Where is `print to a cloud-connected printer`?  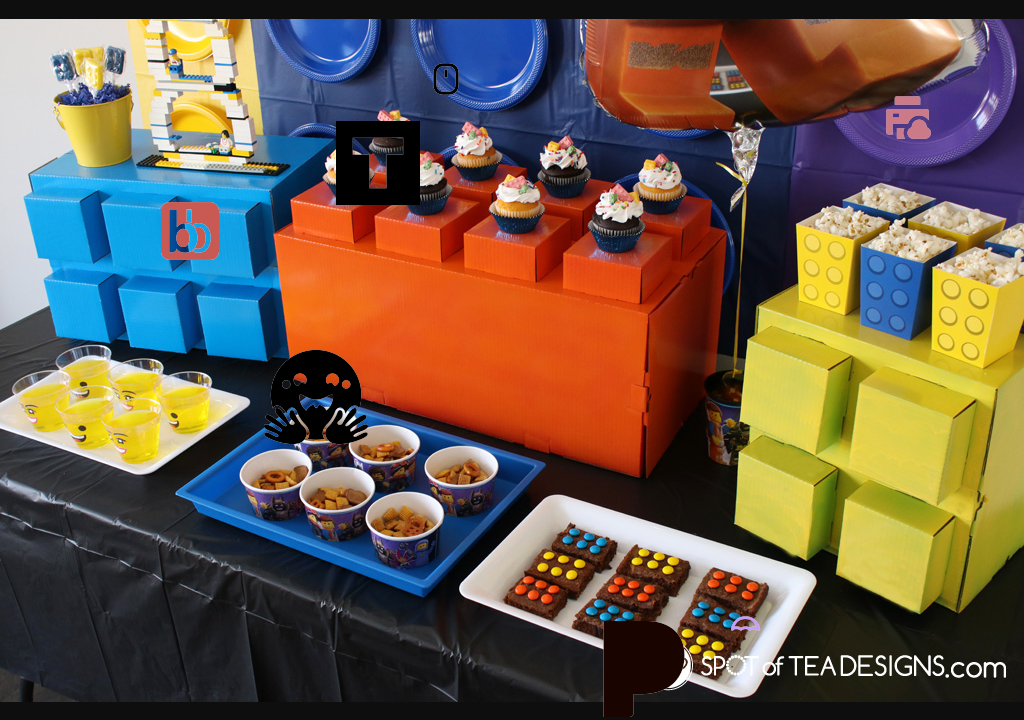 print to a cloud-connected printer is located at coordinates (907, 117).